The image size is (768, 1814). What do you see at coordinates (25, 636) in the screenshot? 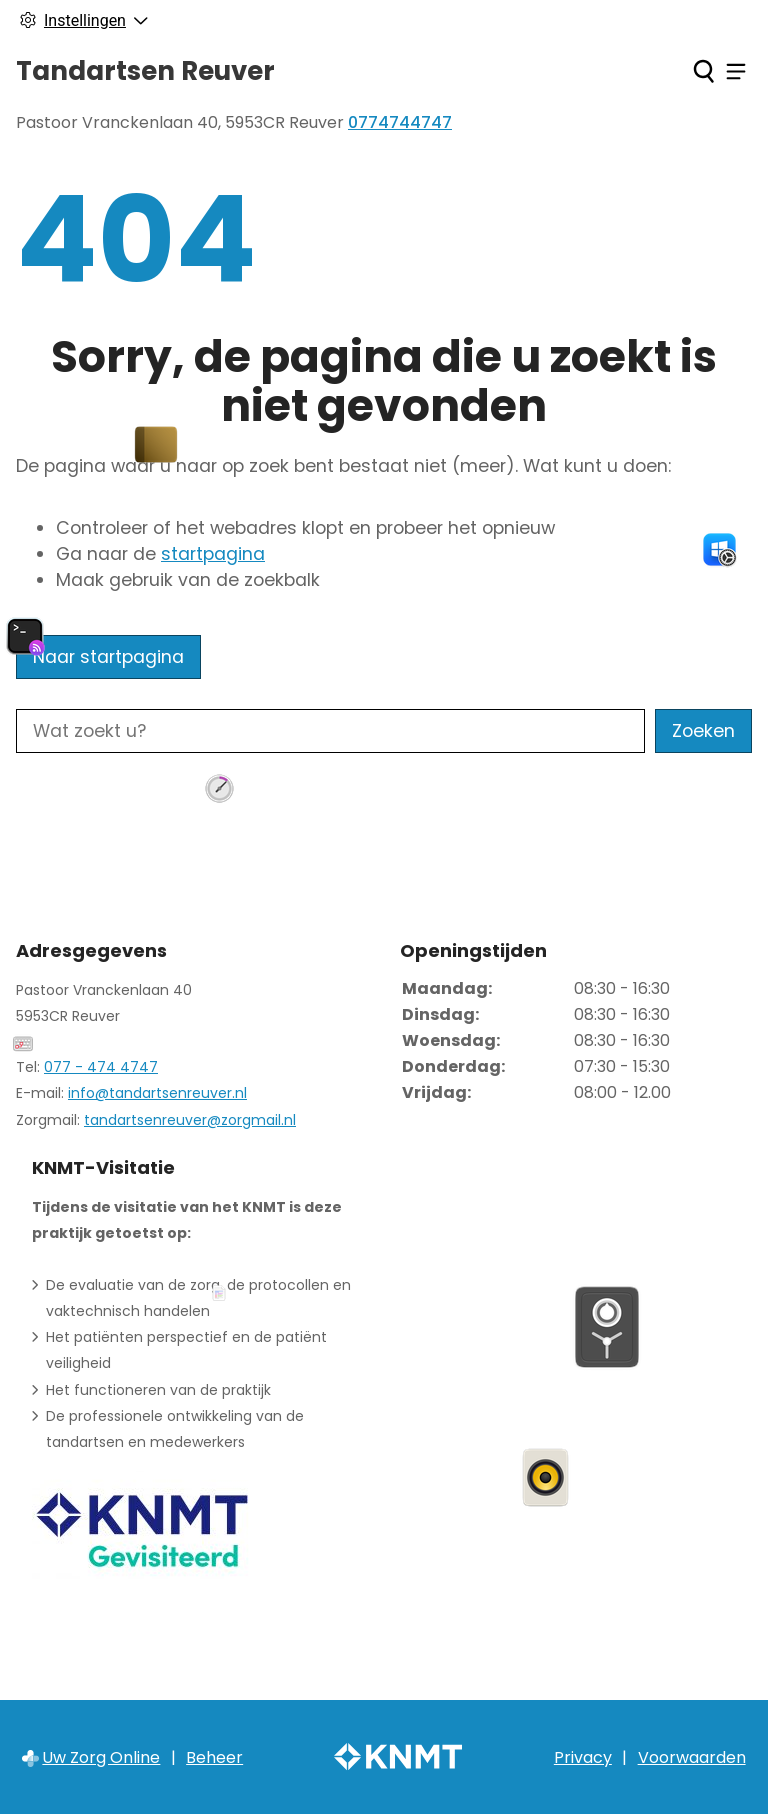
I see `open SecureCRT terminal emulator app` at bounding box center [25, 636].